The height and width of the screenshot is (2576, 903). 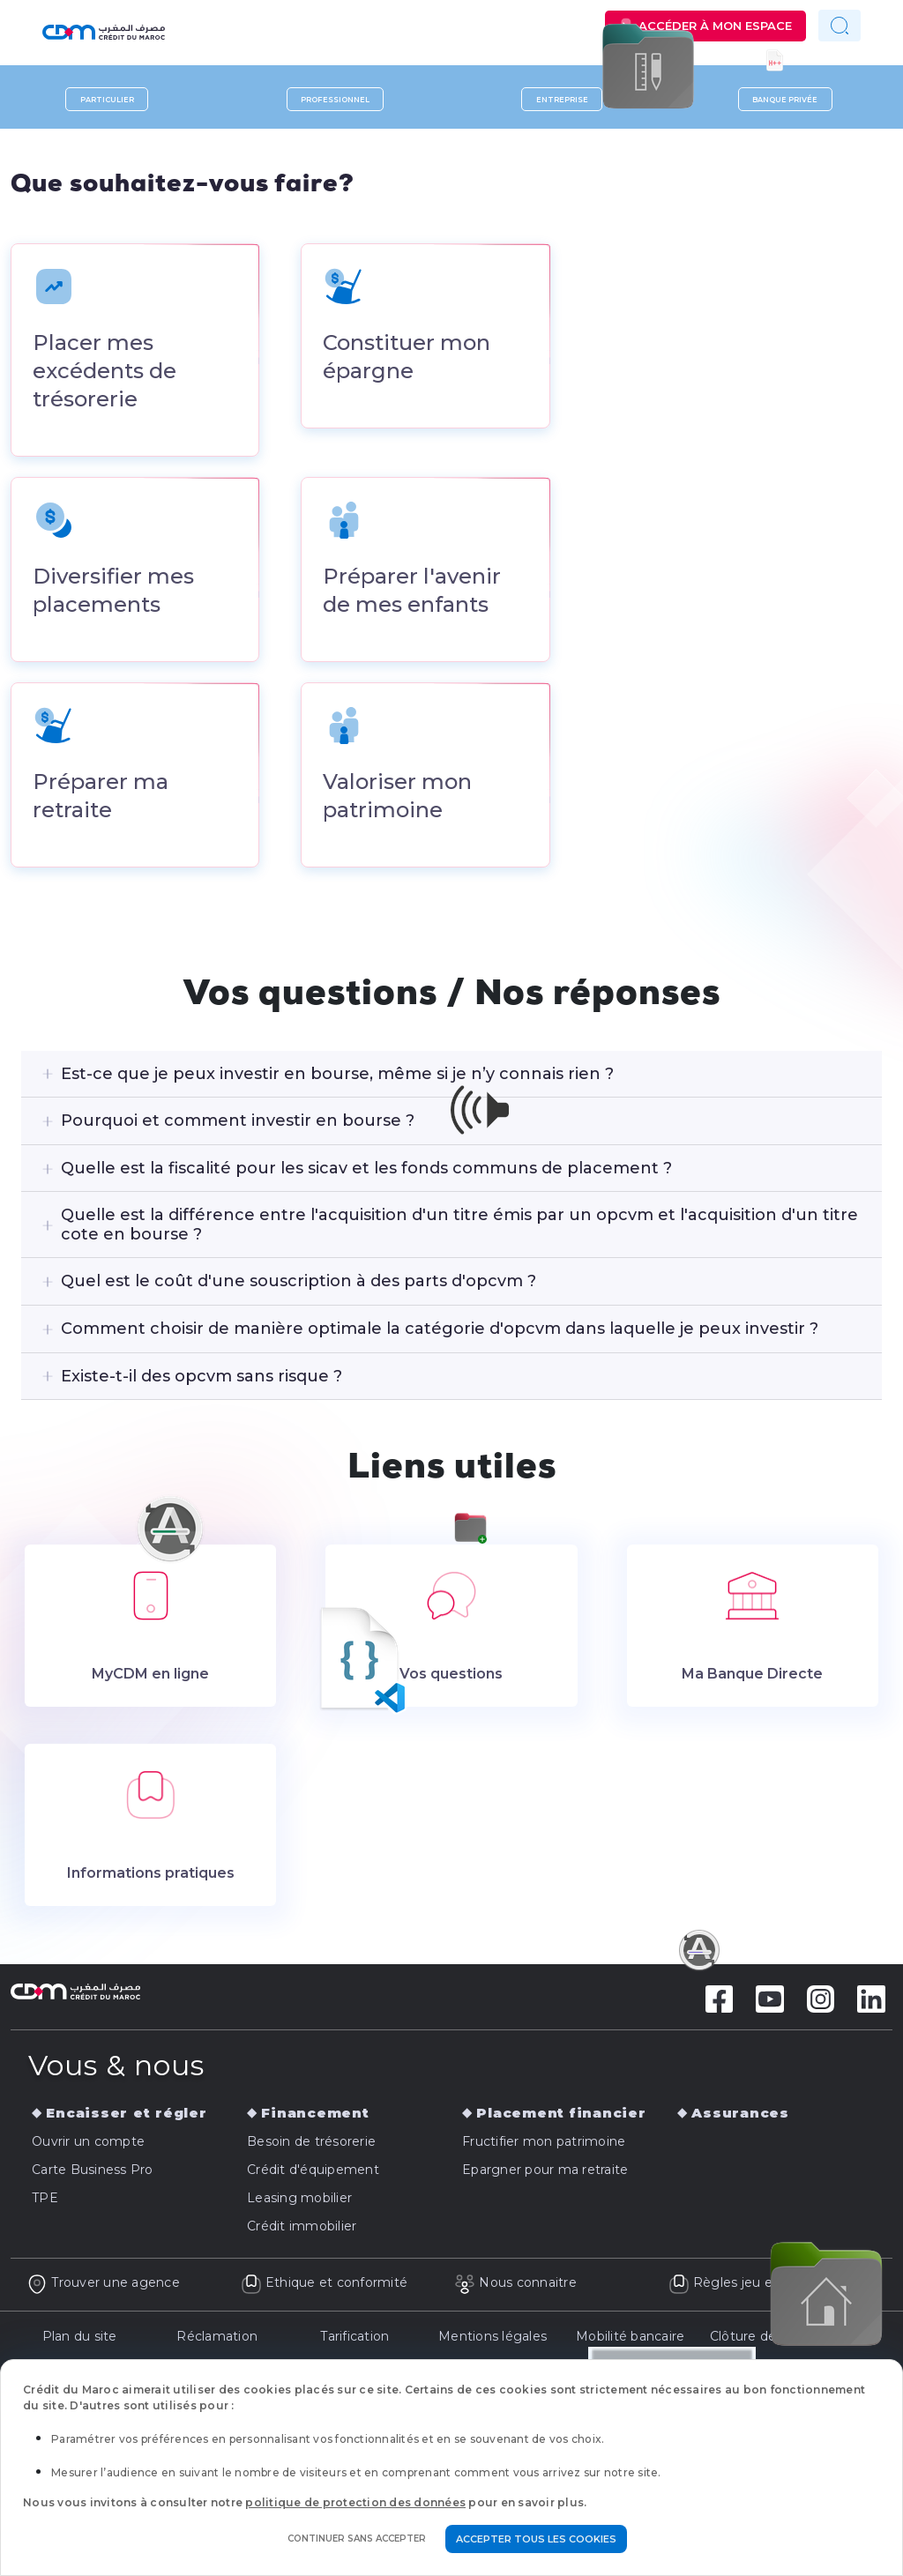 What do you see at coordinates (480, 1110) in the screenshot?
I see `adjust speaker volume settings` at bounding box center [480, 1110].